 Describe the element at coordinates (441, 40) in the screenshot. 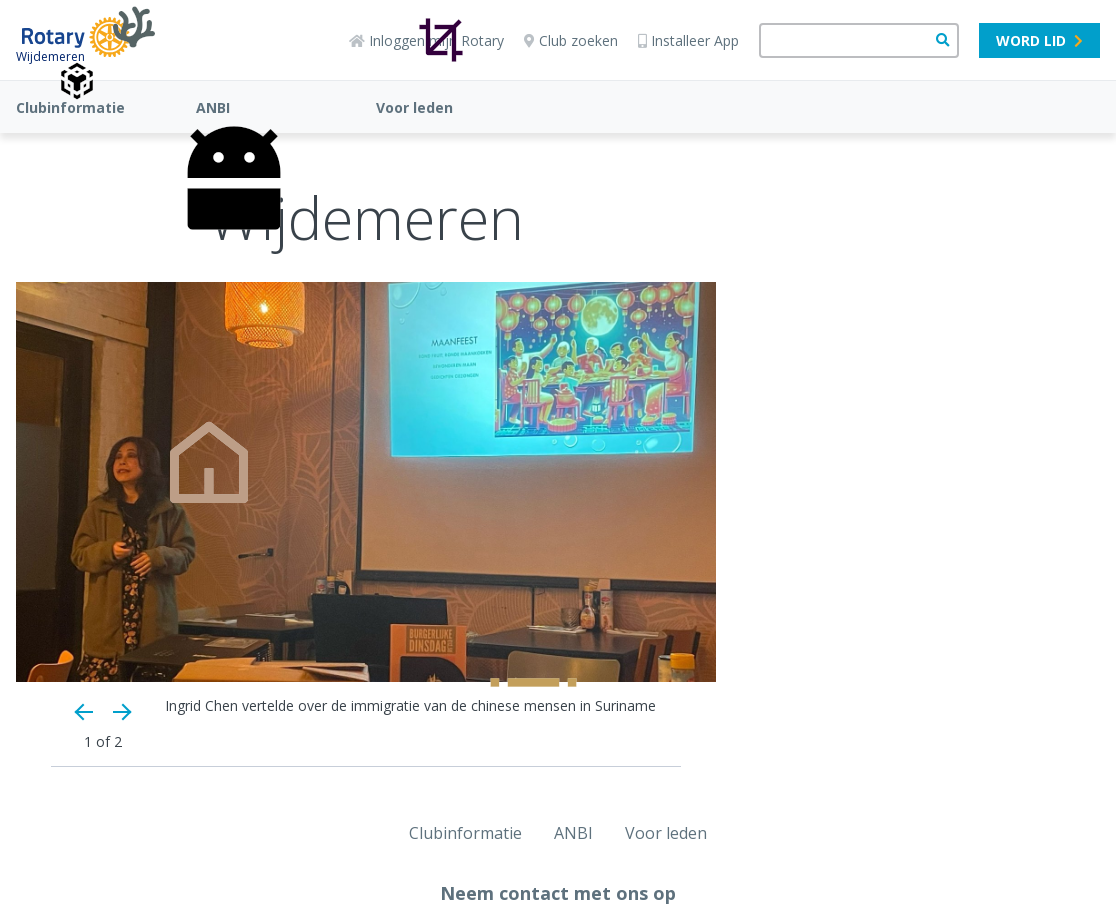

I see `crop an image or photo` at that location.